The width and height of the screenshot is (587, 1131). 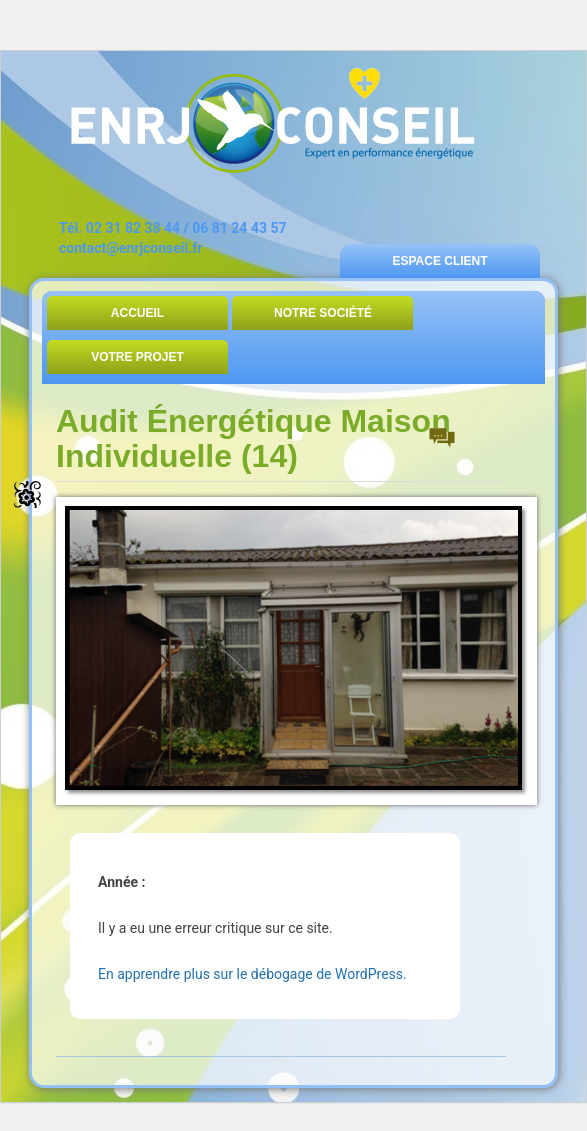 I want to click on open chat or messaging feature, so click(x=442, y=438).